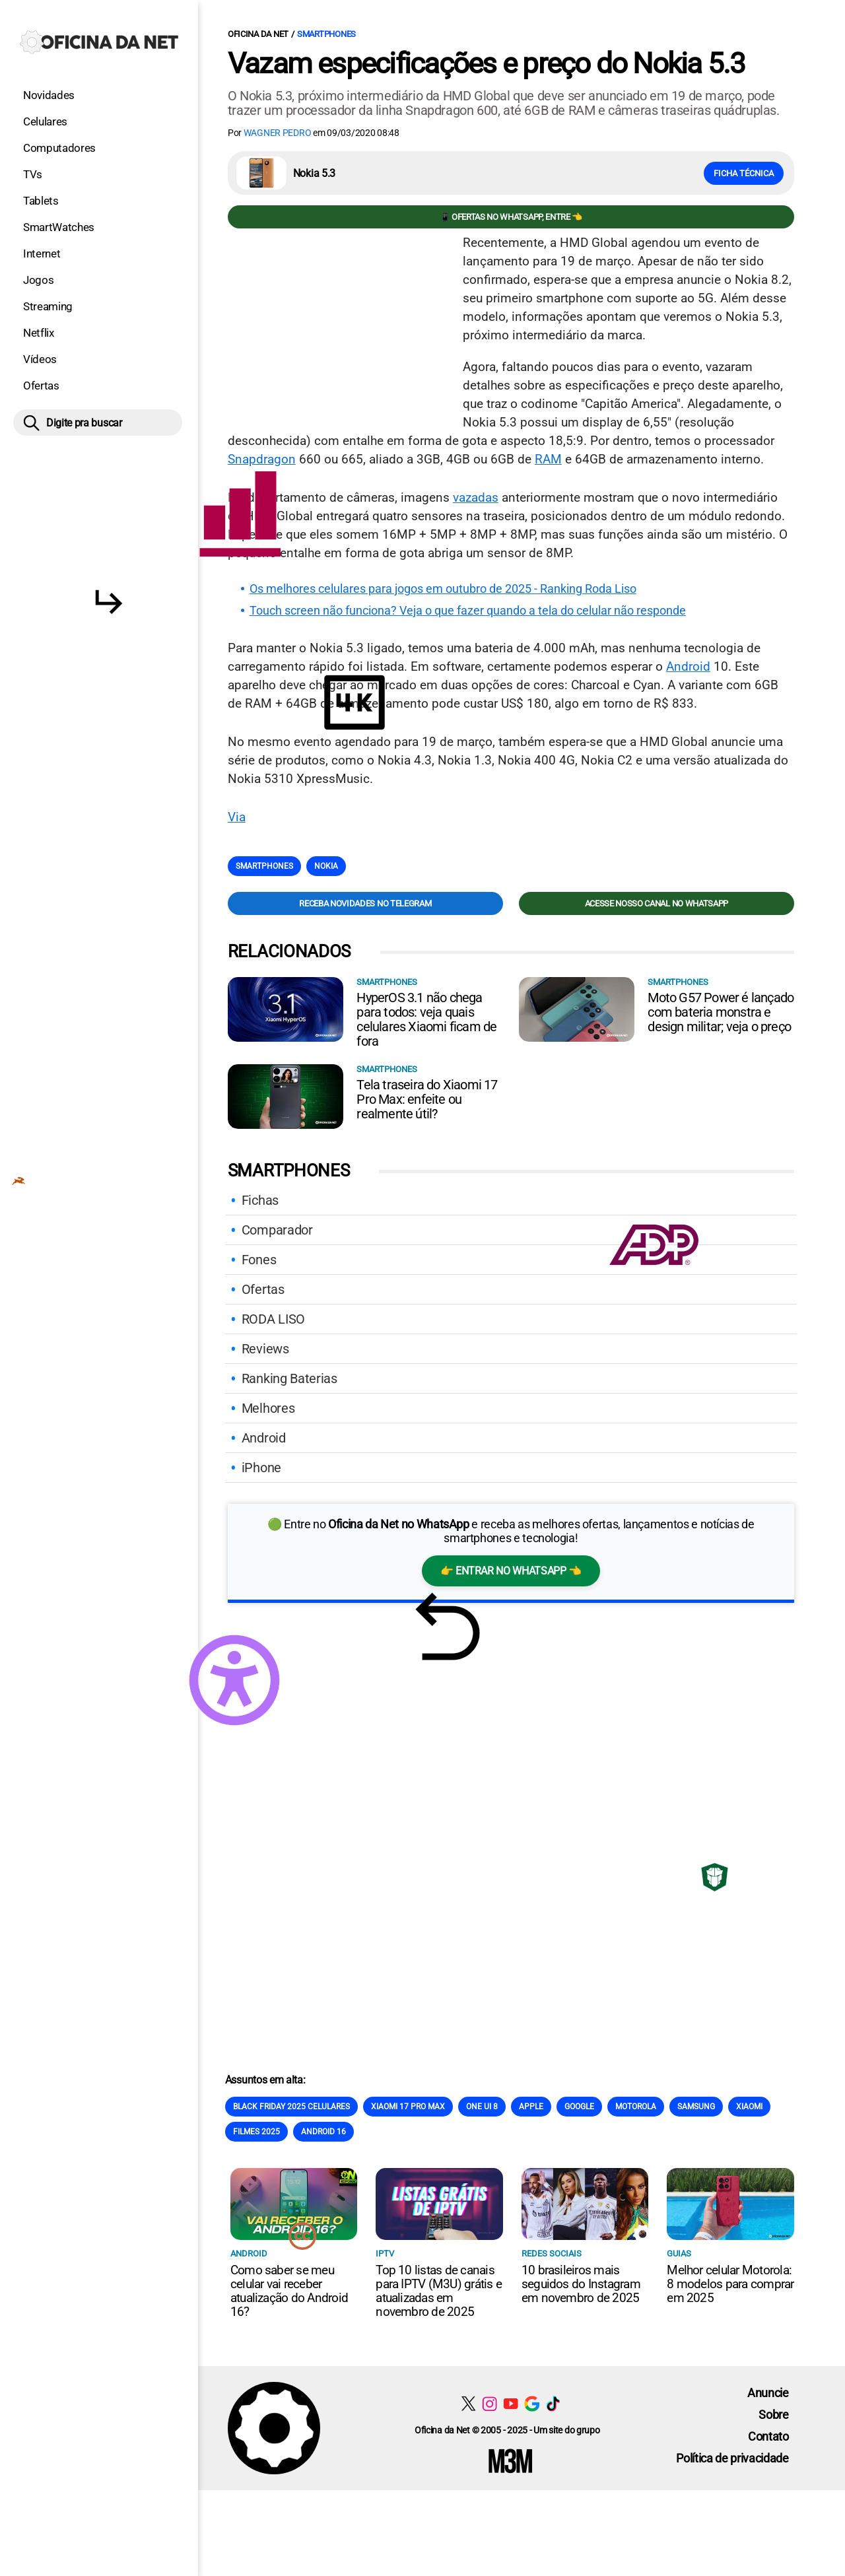 The image size is (845, 2576). Describe the element at coordinates (449, 1629) in the screenshot. I see `go back to the previous screen` at that location.